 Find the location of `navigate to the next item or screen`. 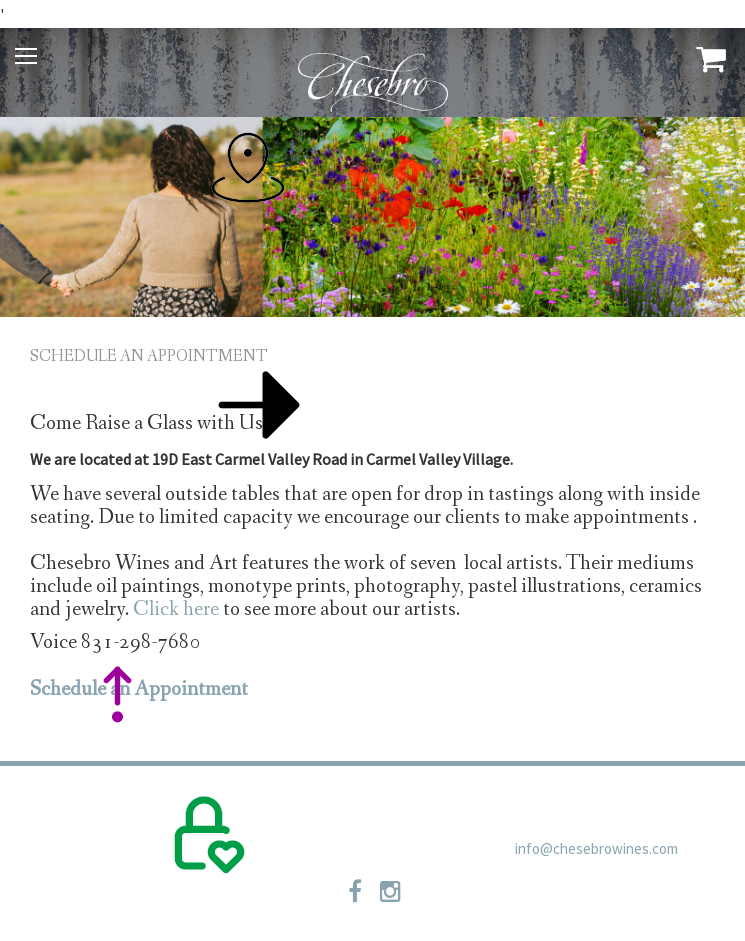

navigate to the next item or screen is located at coordinates (259, 405).